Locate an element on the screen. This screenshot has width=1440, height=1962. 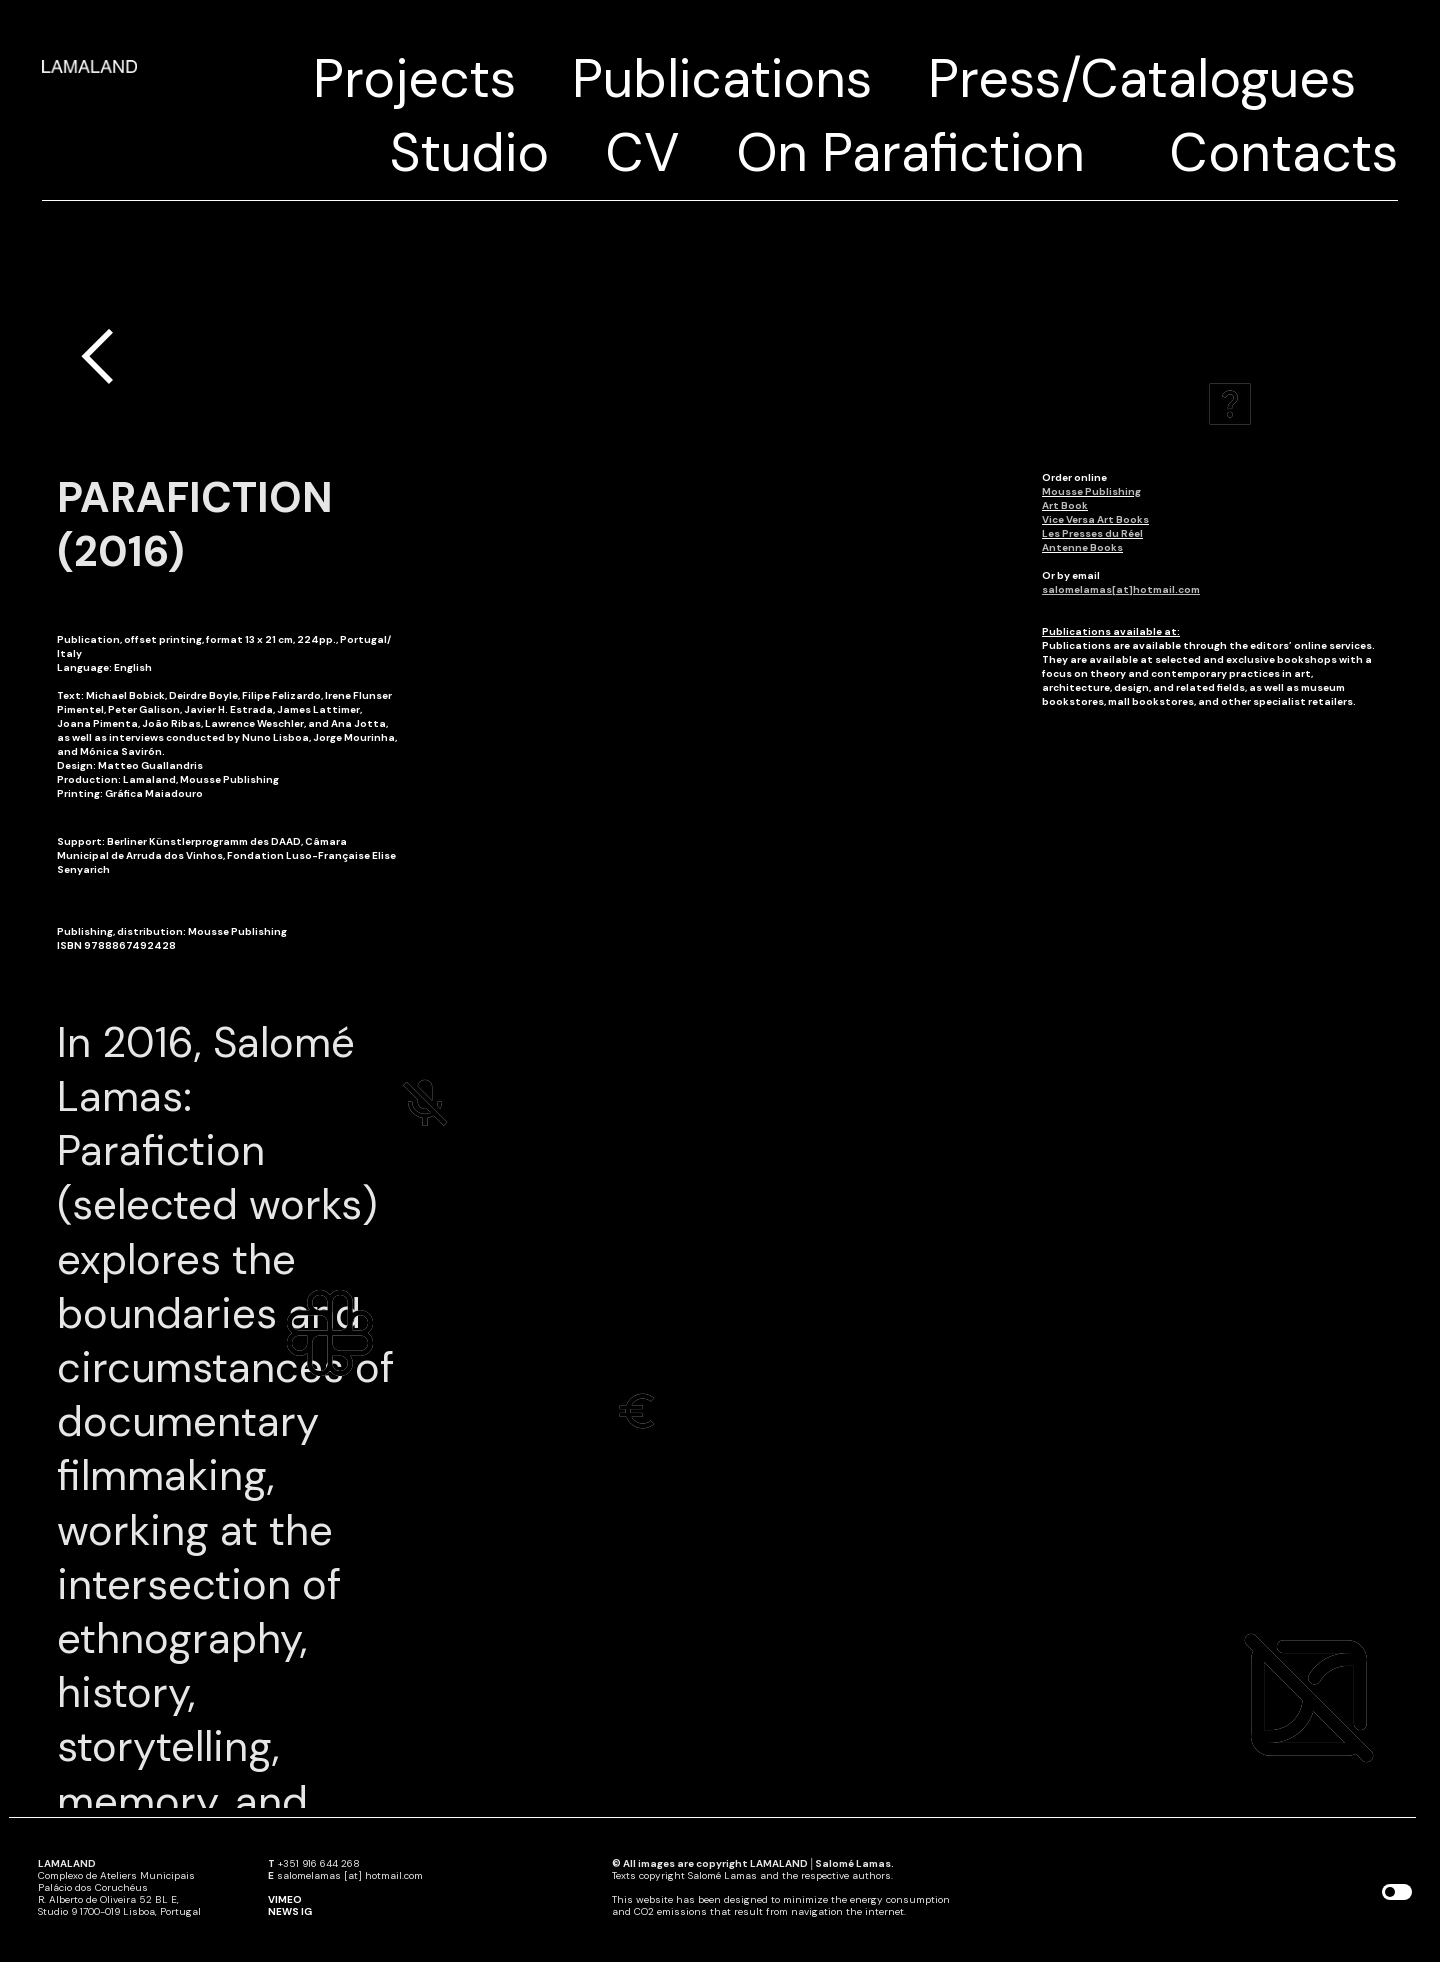
disable contrast adjustment is located at coordinates (1309, 1698).